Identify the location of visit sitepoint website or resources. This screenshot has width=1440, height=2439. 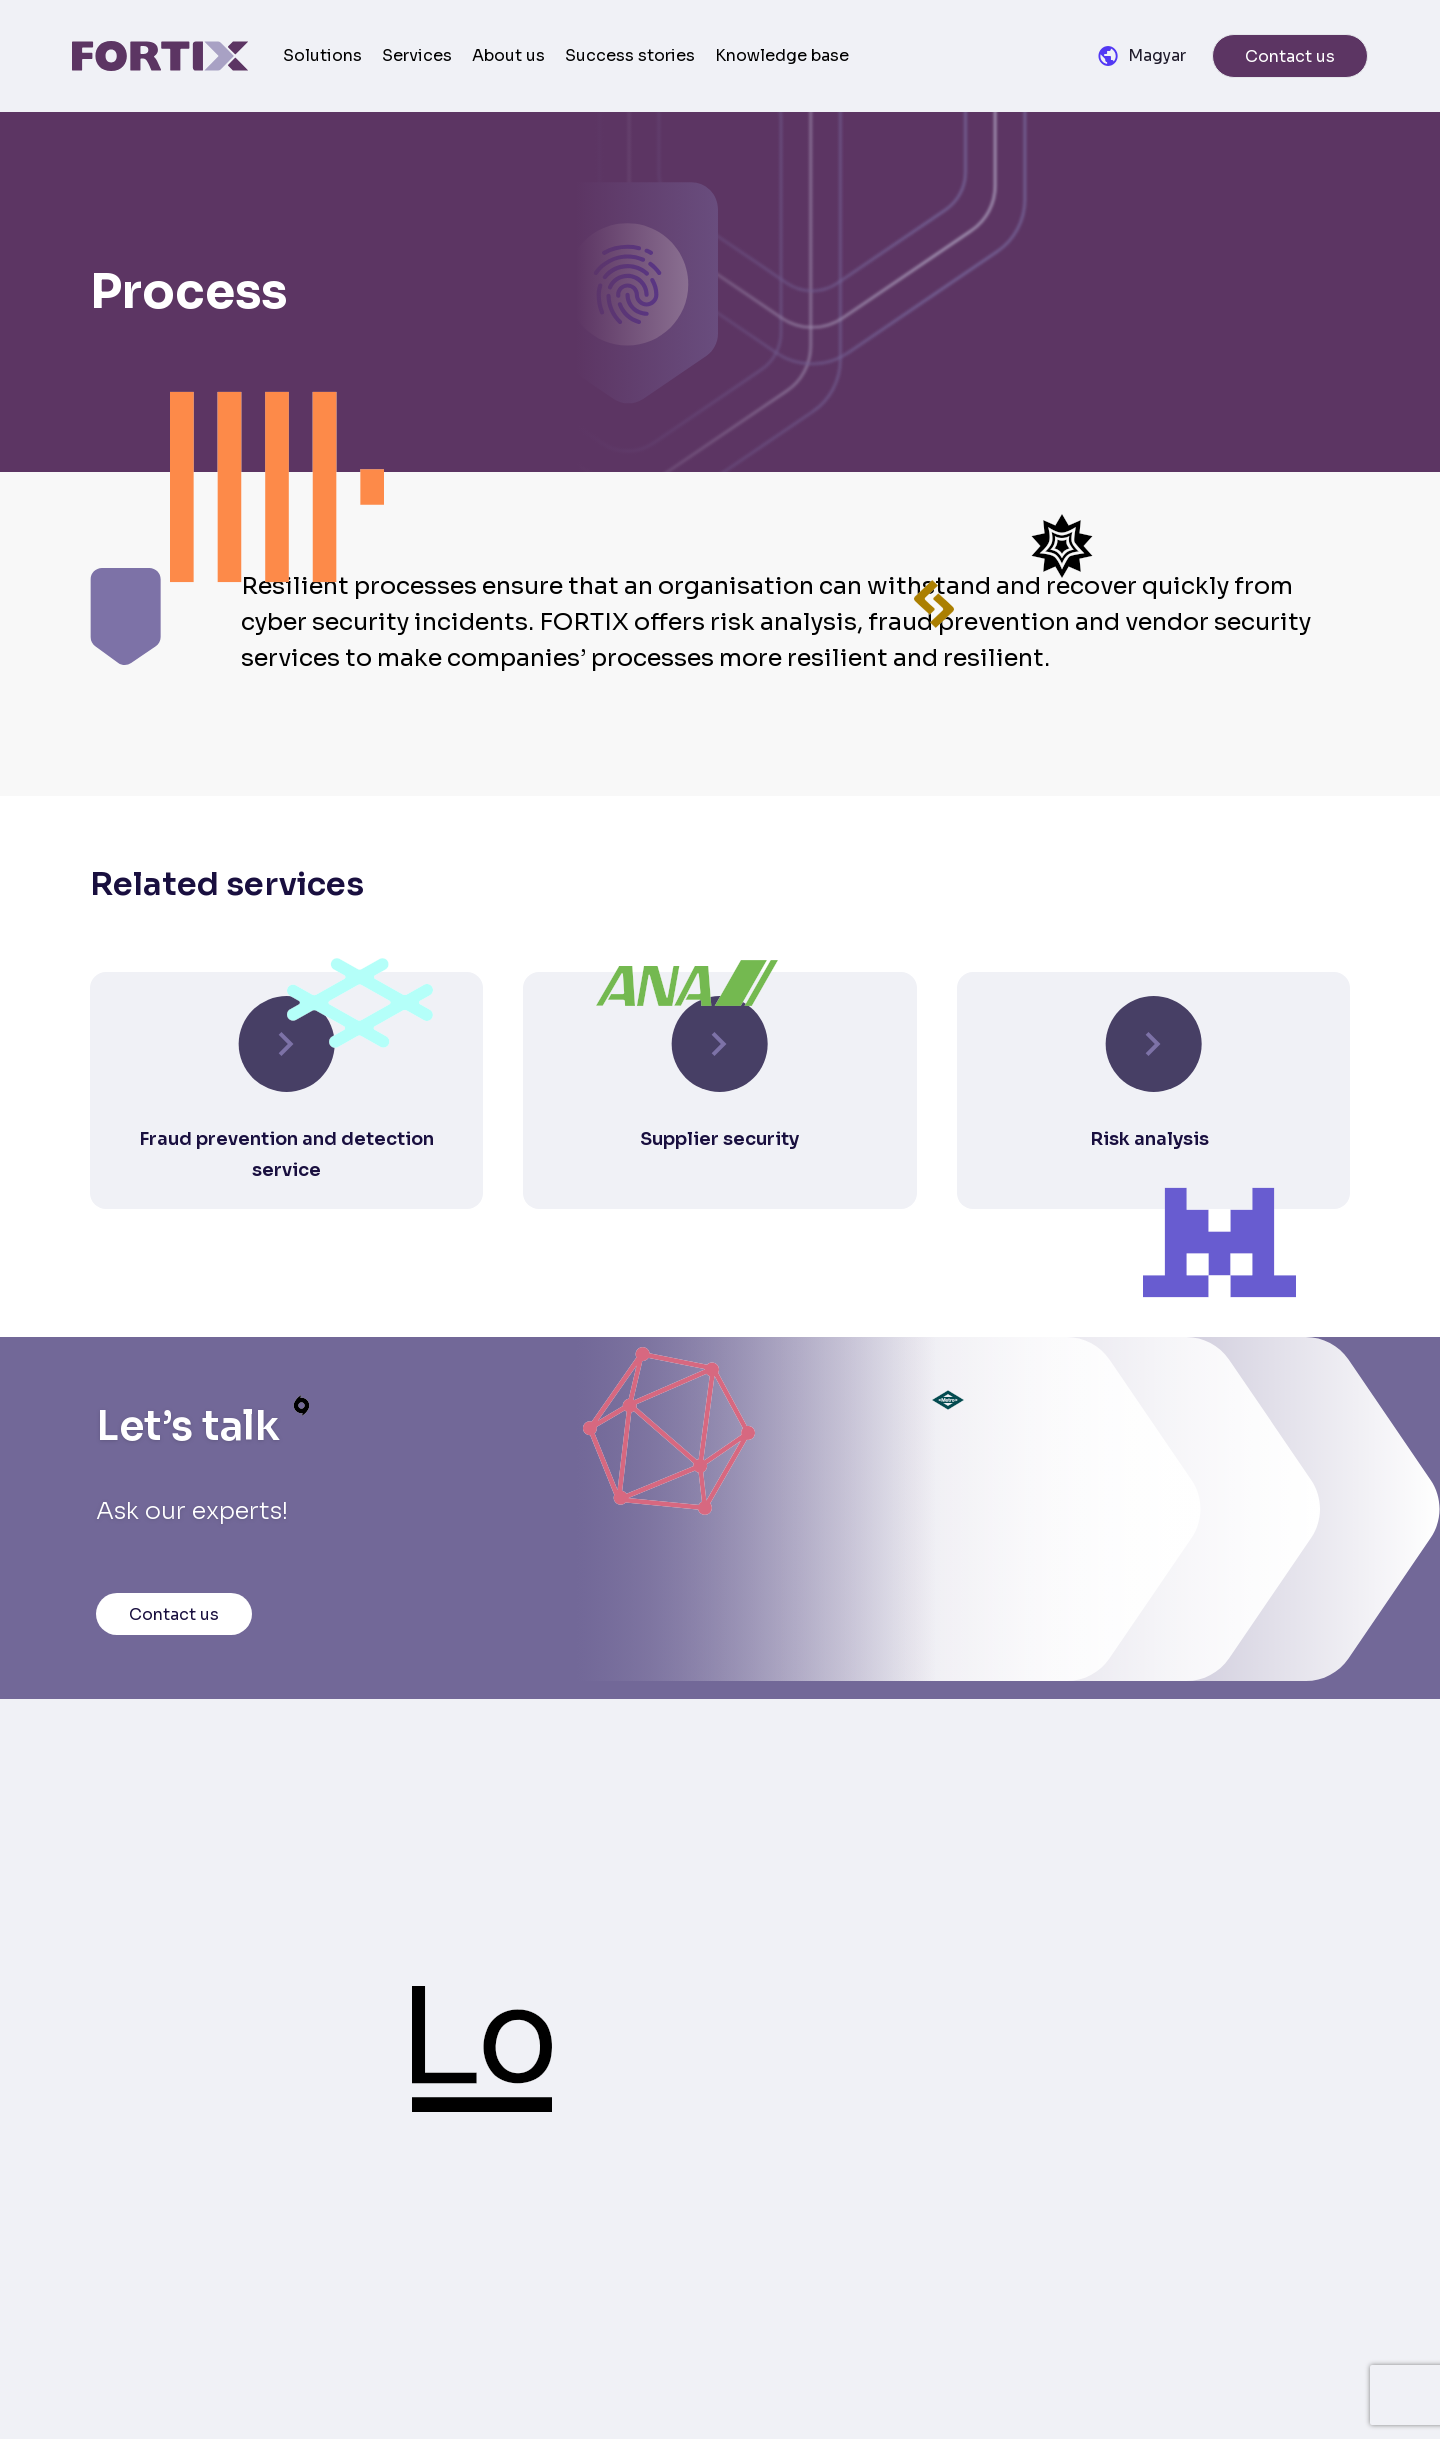
(934, 604).